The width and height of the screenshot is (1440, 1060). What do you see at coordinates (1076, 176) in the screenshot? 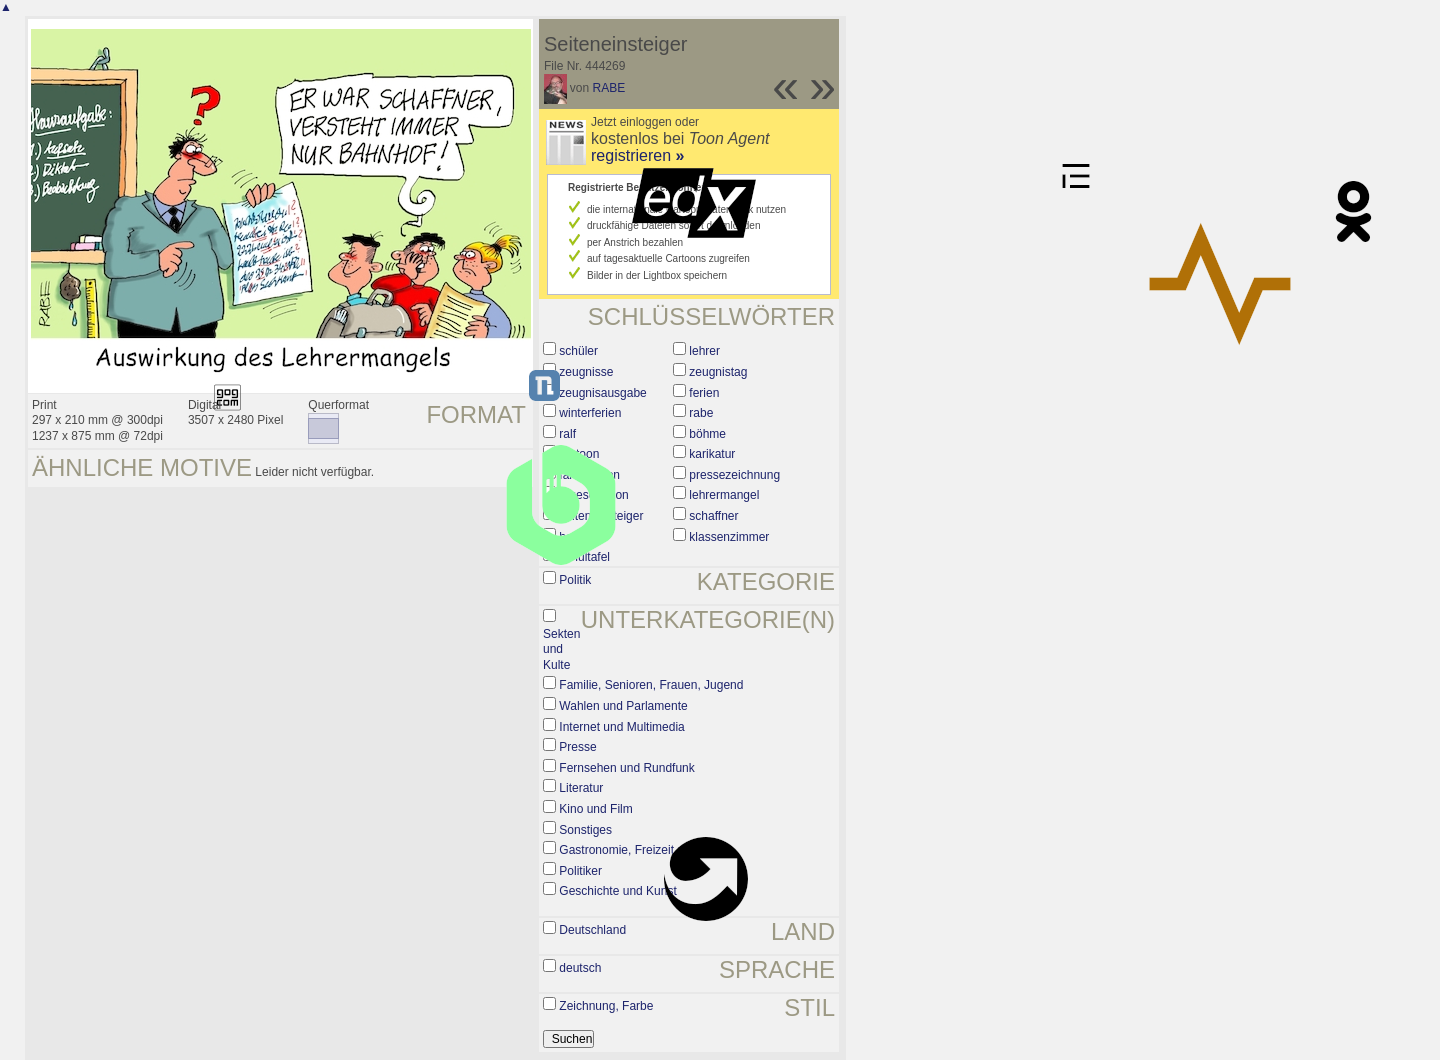
I see `insert a block quote` at bounding box center [1076, 176].